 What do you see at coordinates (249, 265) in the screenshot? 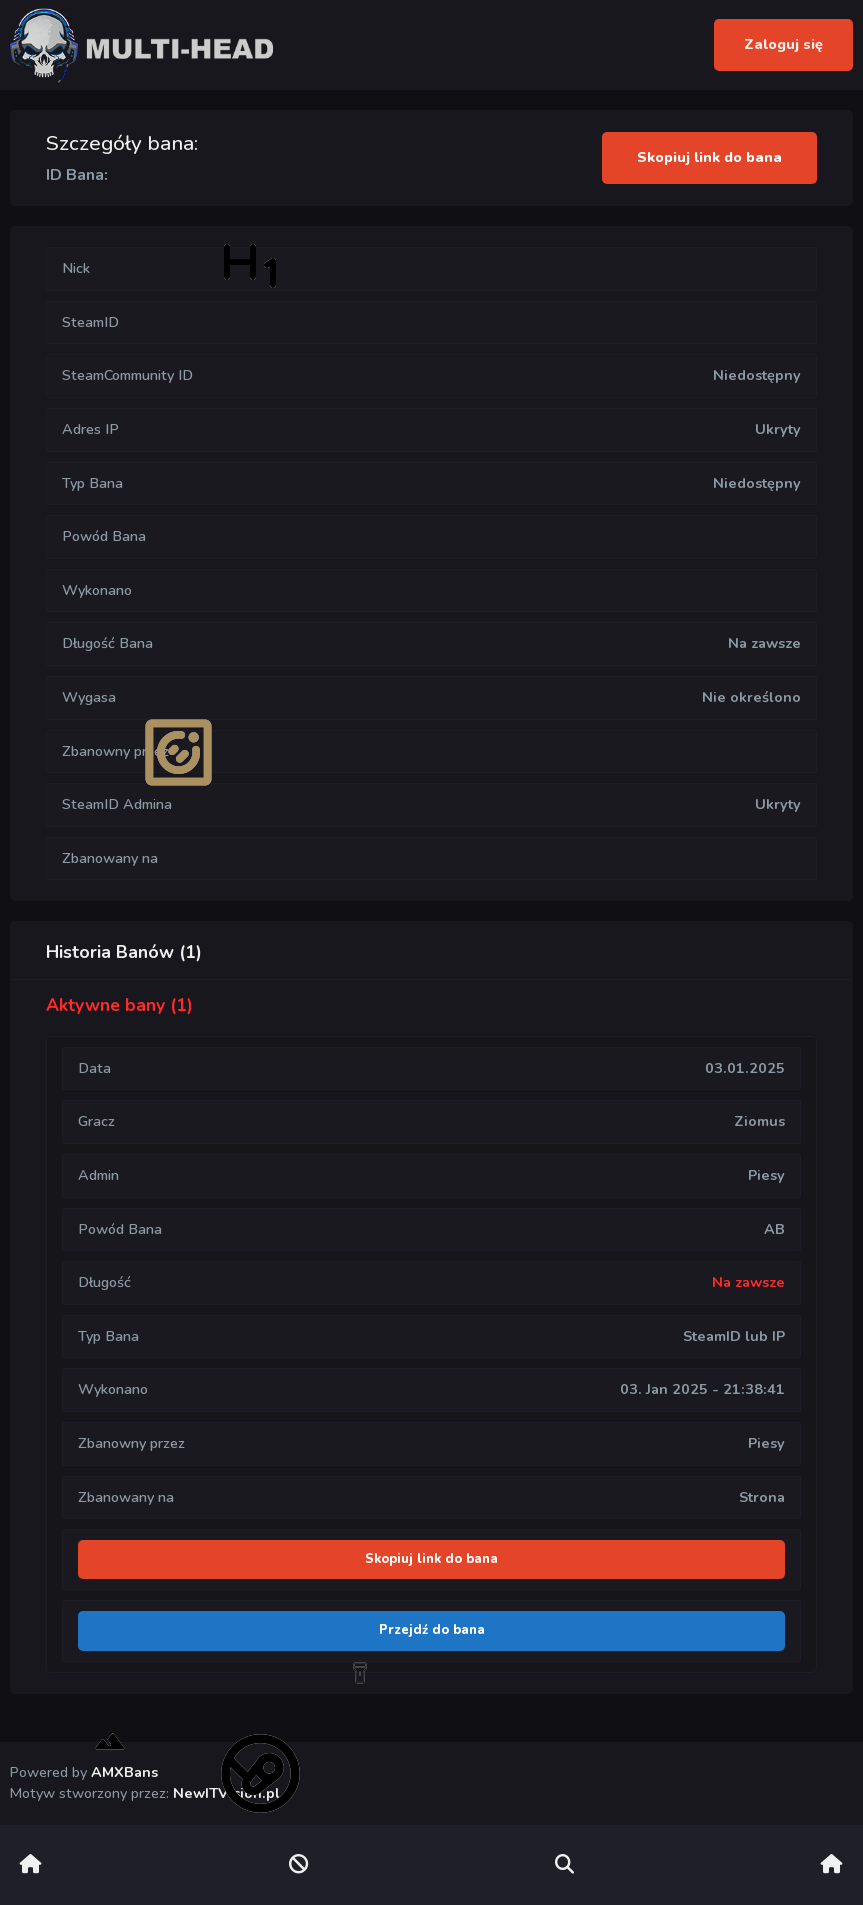
I see `format text as heading level 1` at bounding box center [249, 265].